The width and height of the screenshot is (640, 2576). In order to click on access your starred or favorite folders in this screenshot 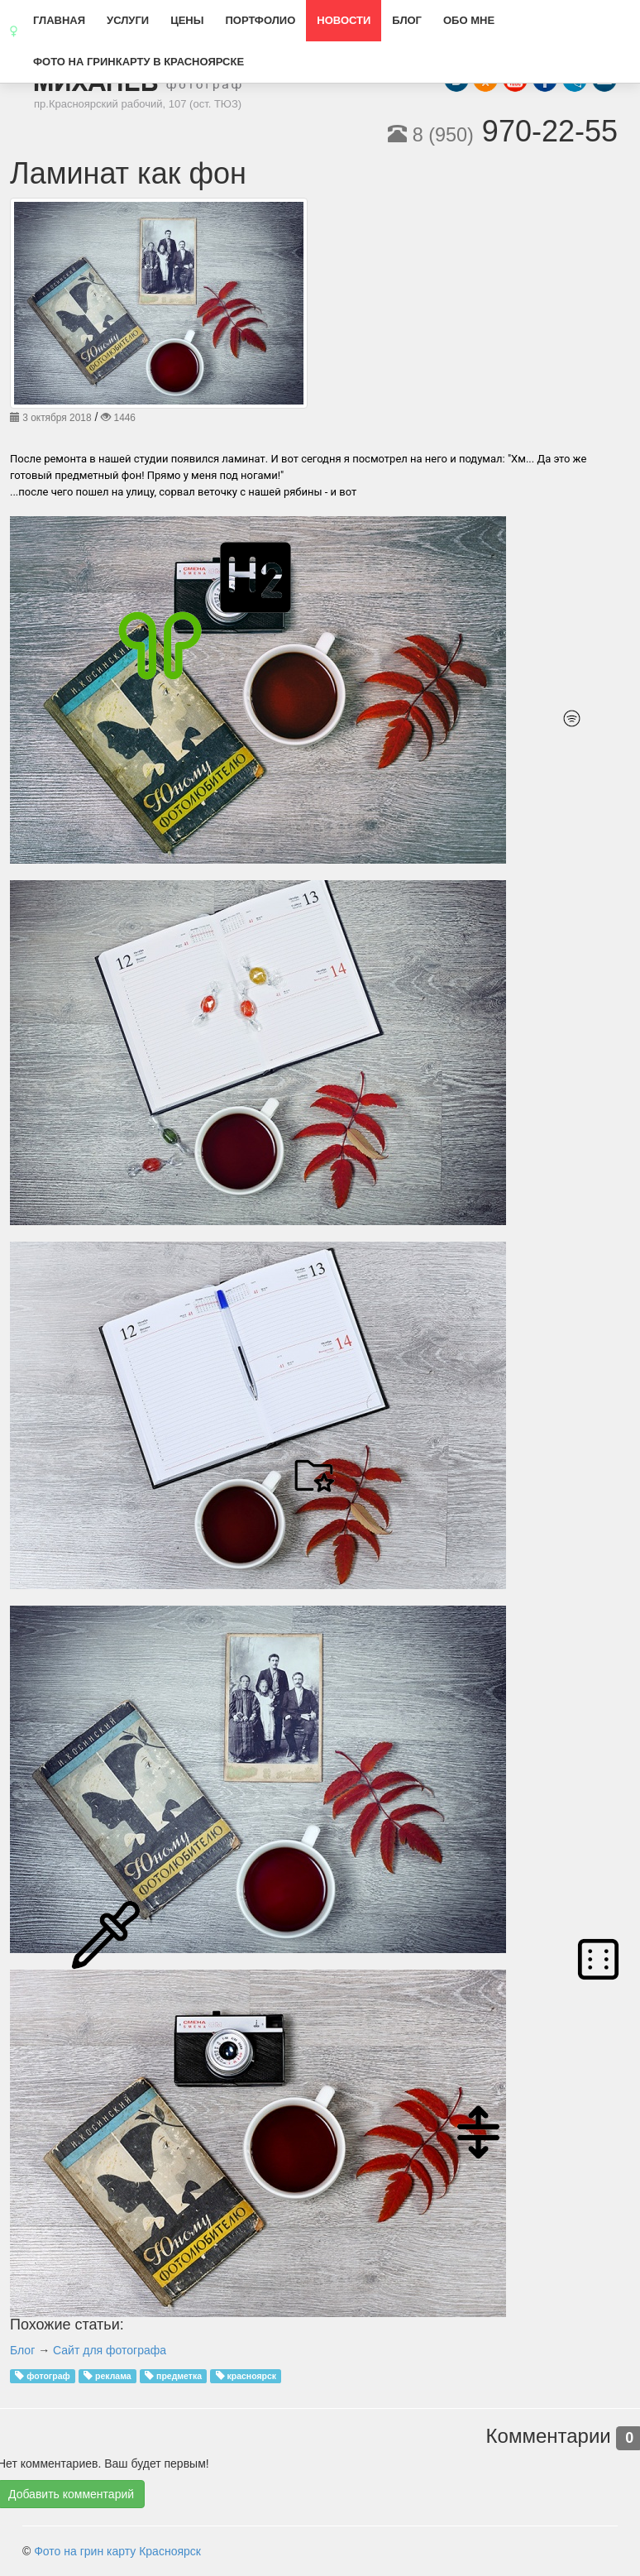, I will do `click(313, 1474)`.